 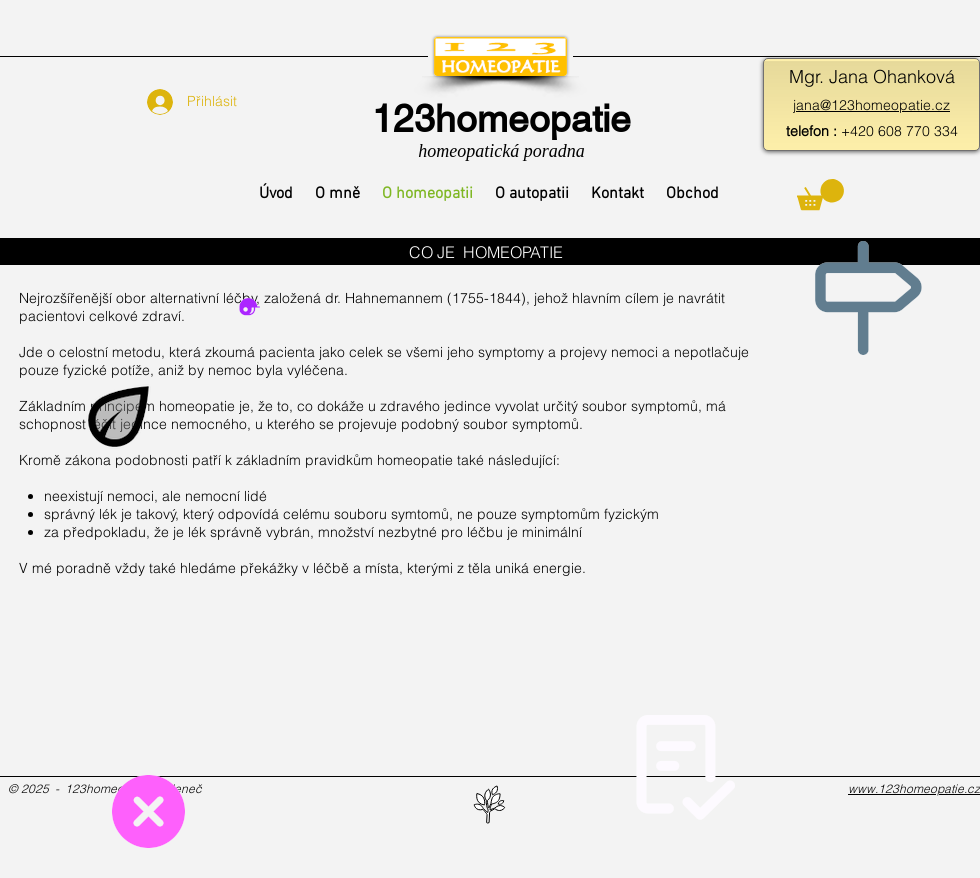 I want to click on close or dismiss a dialog, so click(x=148, y=811).